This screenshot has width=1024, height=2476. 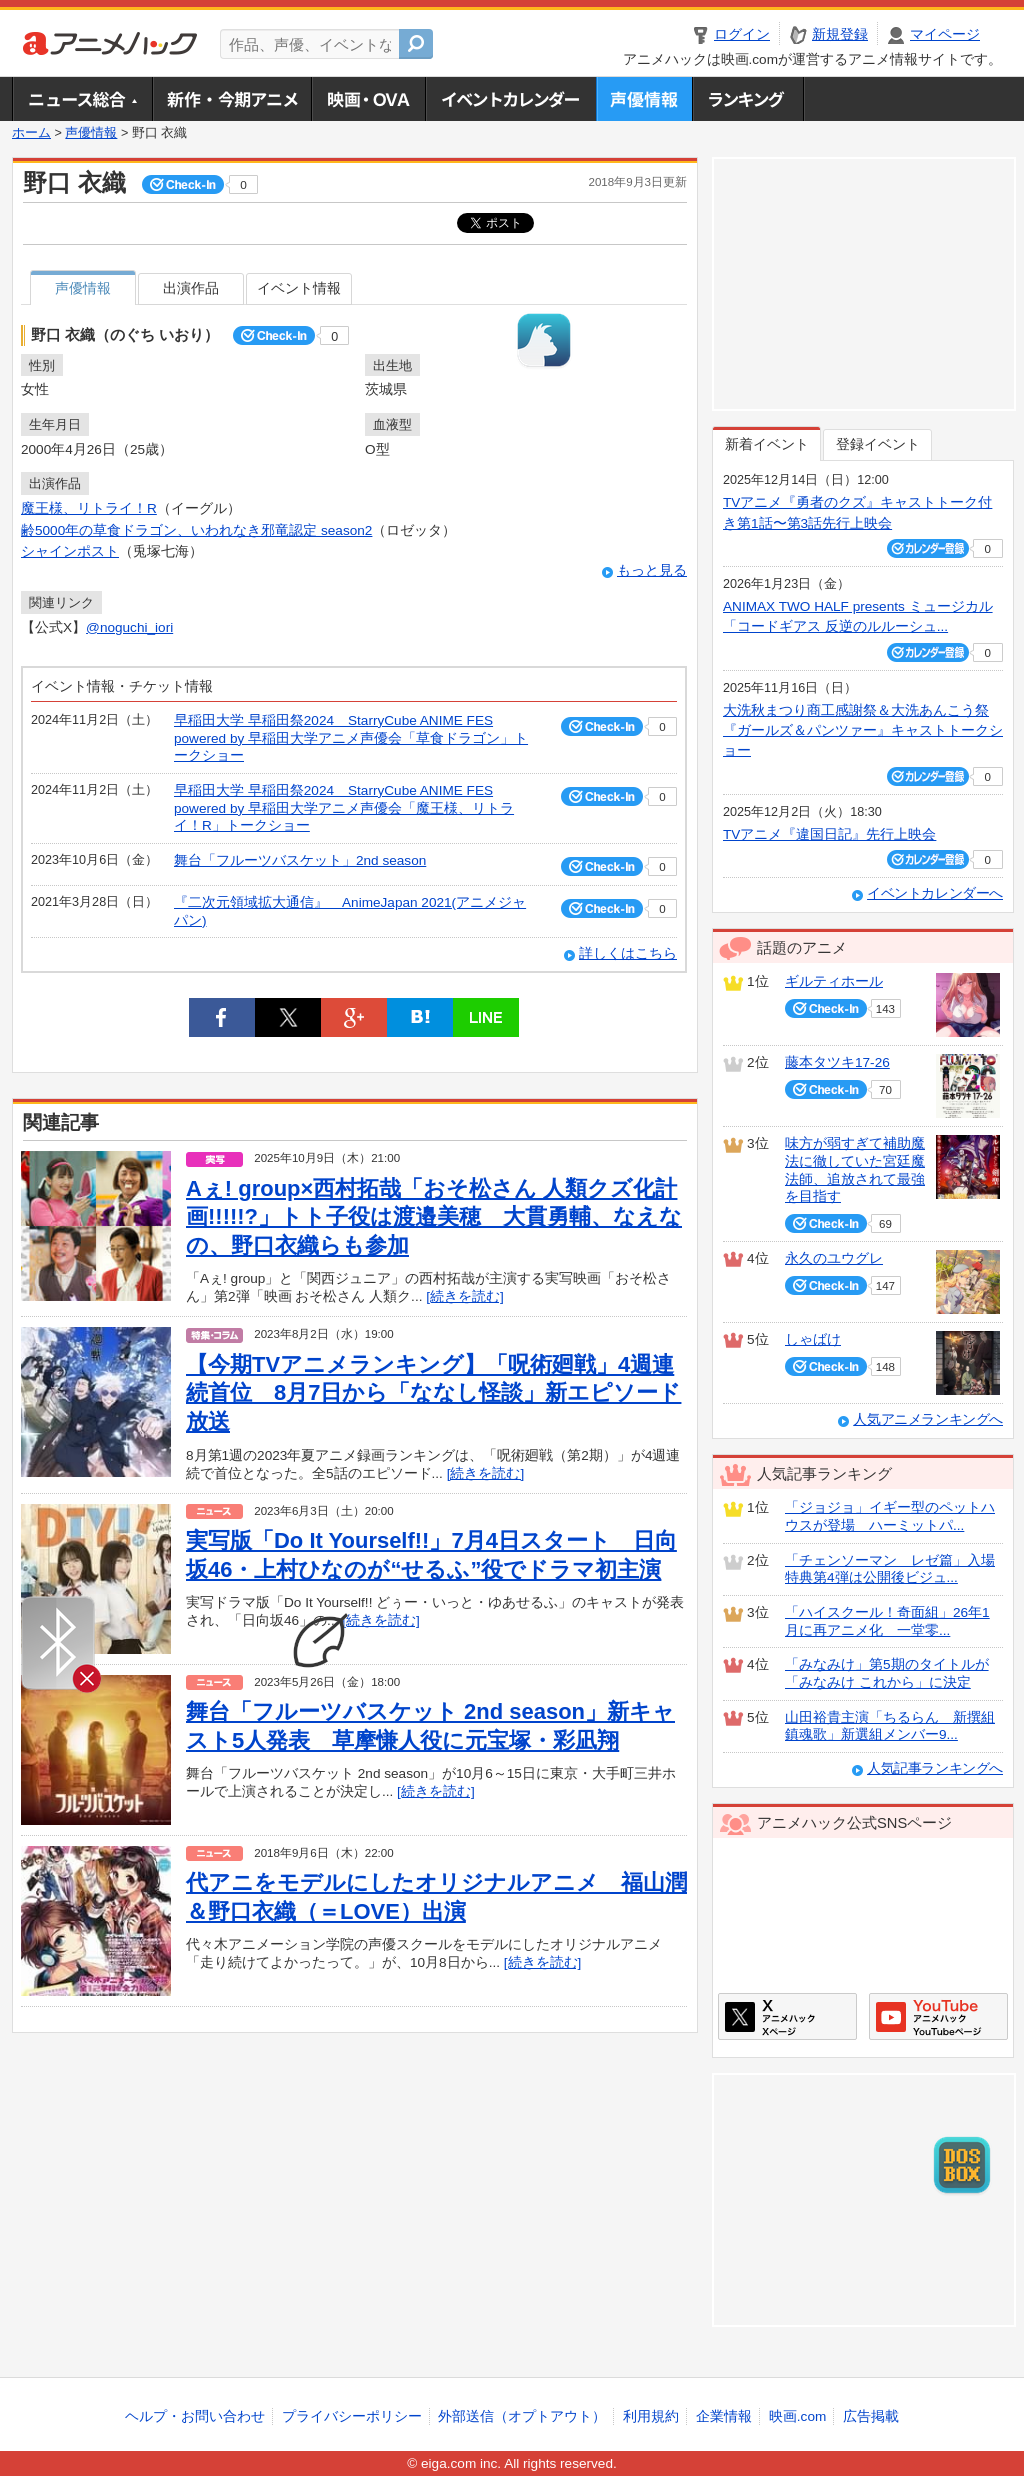 I want to click on access nature and plant emoji category, so click(x=319, y=1642).